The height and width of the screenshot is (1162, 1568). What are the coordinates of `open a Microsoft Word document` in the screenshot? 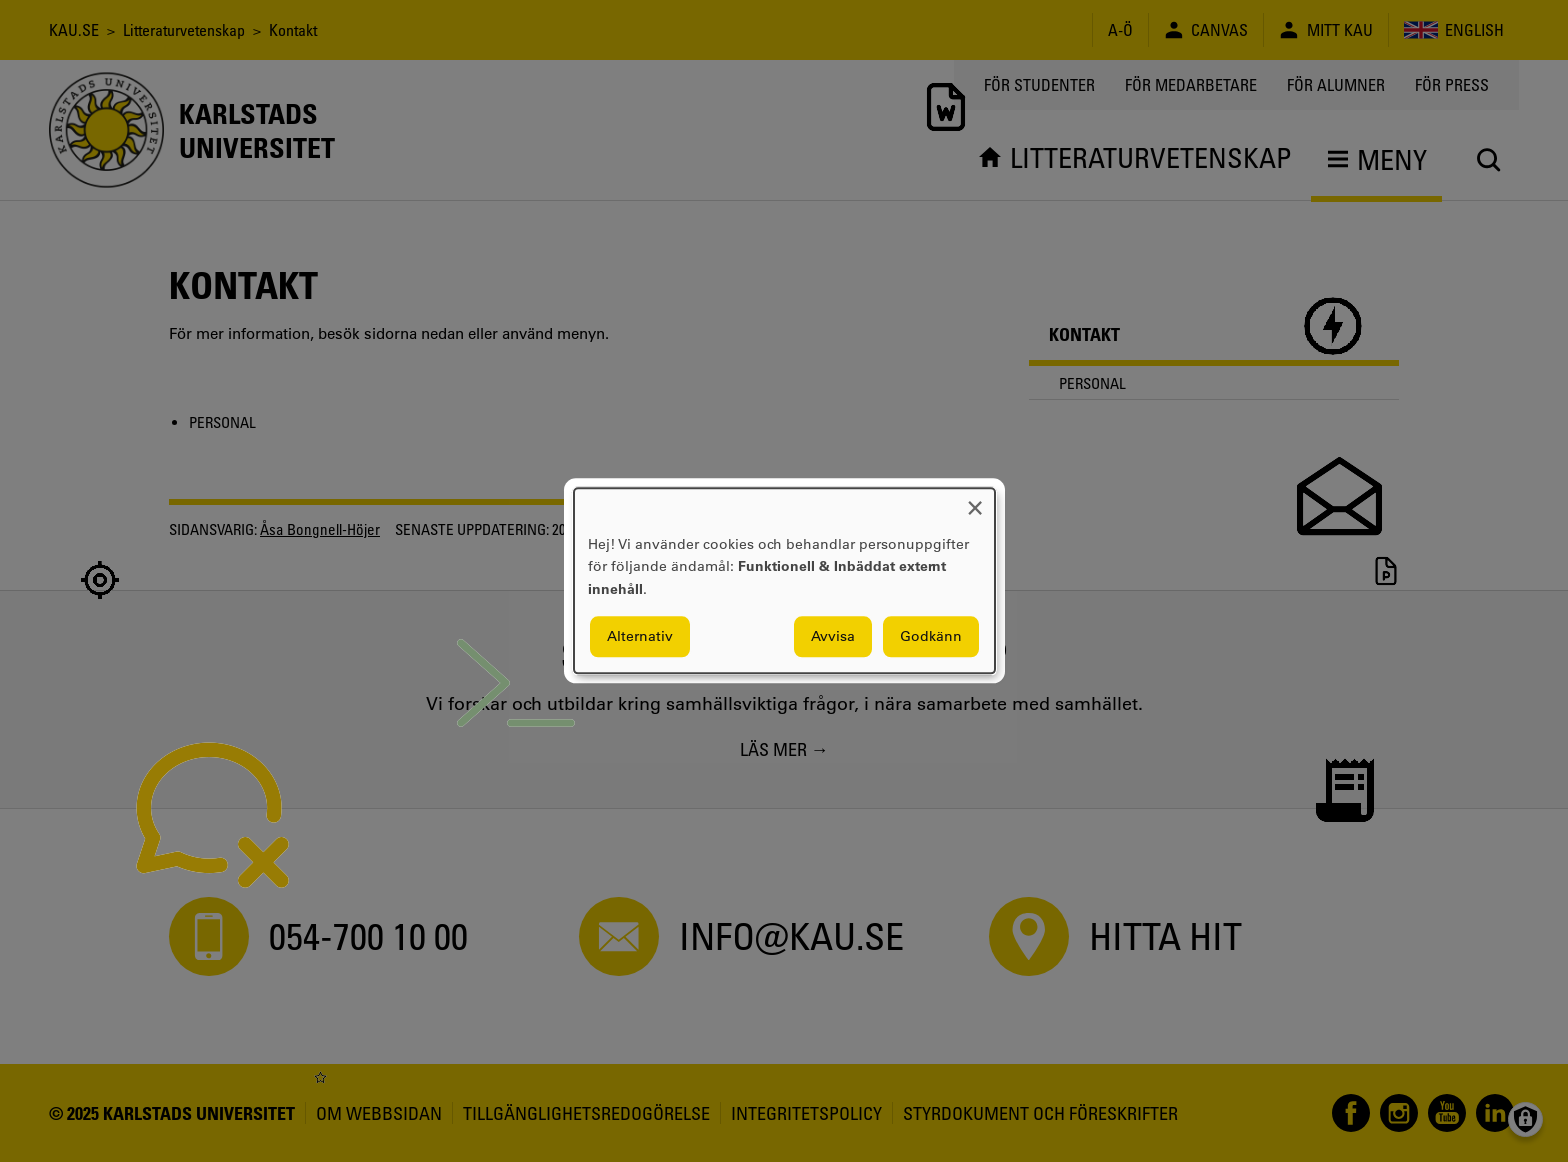 It's located at (946, 107).